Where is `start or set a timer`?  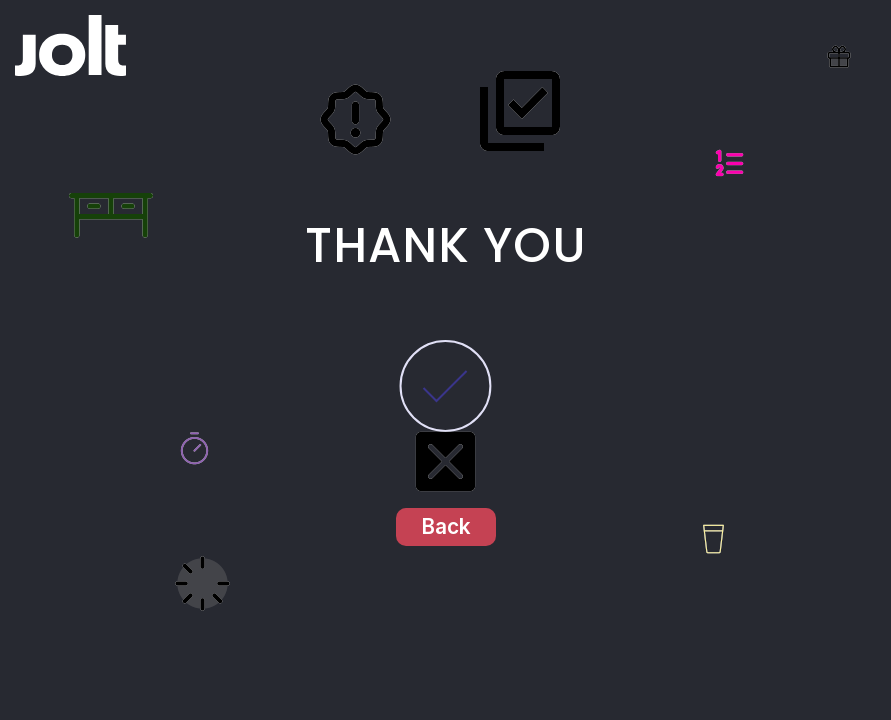 start or set a timer is located at coordinates (194, 449).